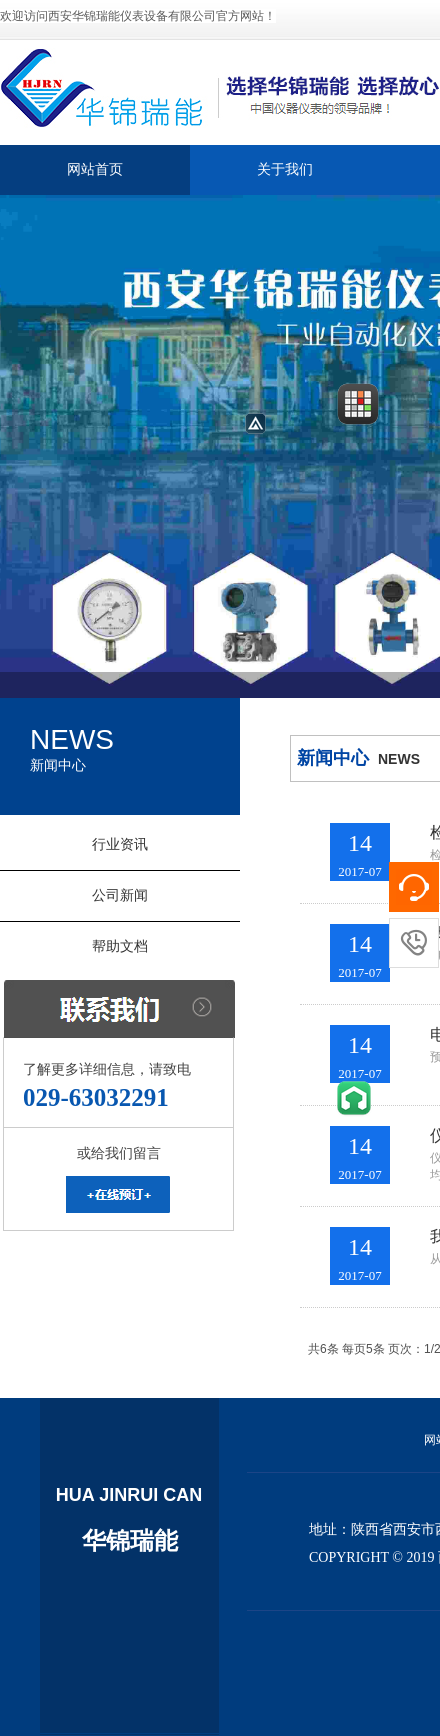 The height and width of the screenshot is (1736, 440). I want to click on open hitori puzzle game, so click(358, 404).